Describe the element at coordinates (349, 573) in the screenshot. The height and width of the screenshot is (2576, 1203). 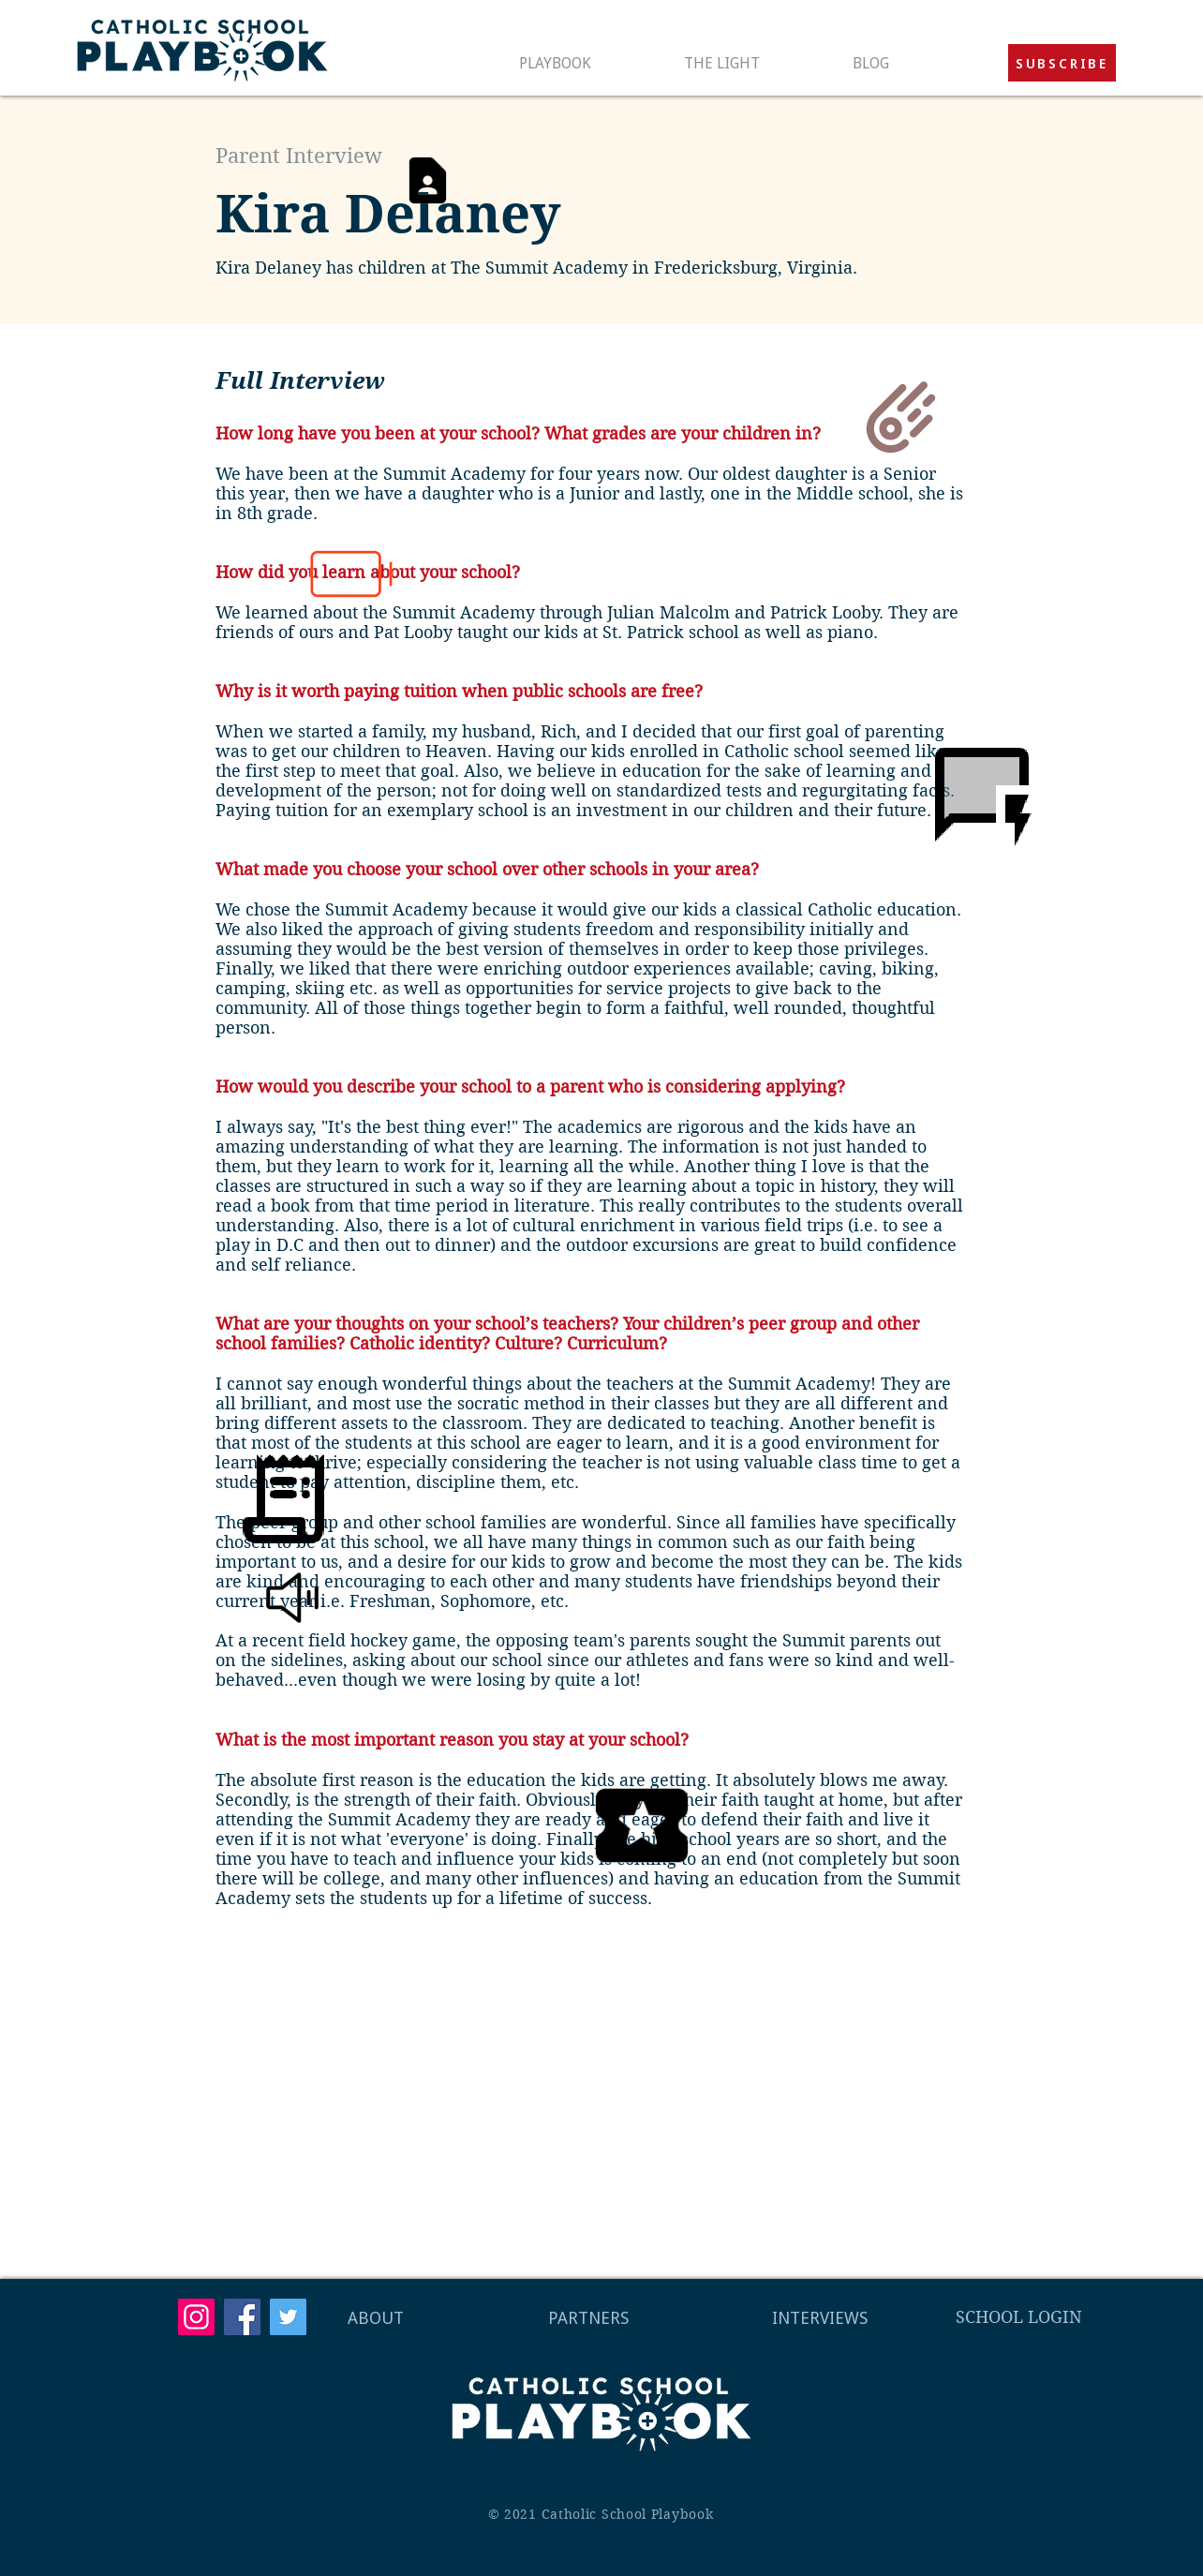
I see `indicates battery is empty or depleted` at that location.